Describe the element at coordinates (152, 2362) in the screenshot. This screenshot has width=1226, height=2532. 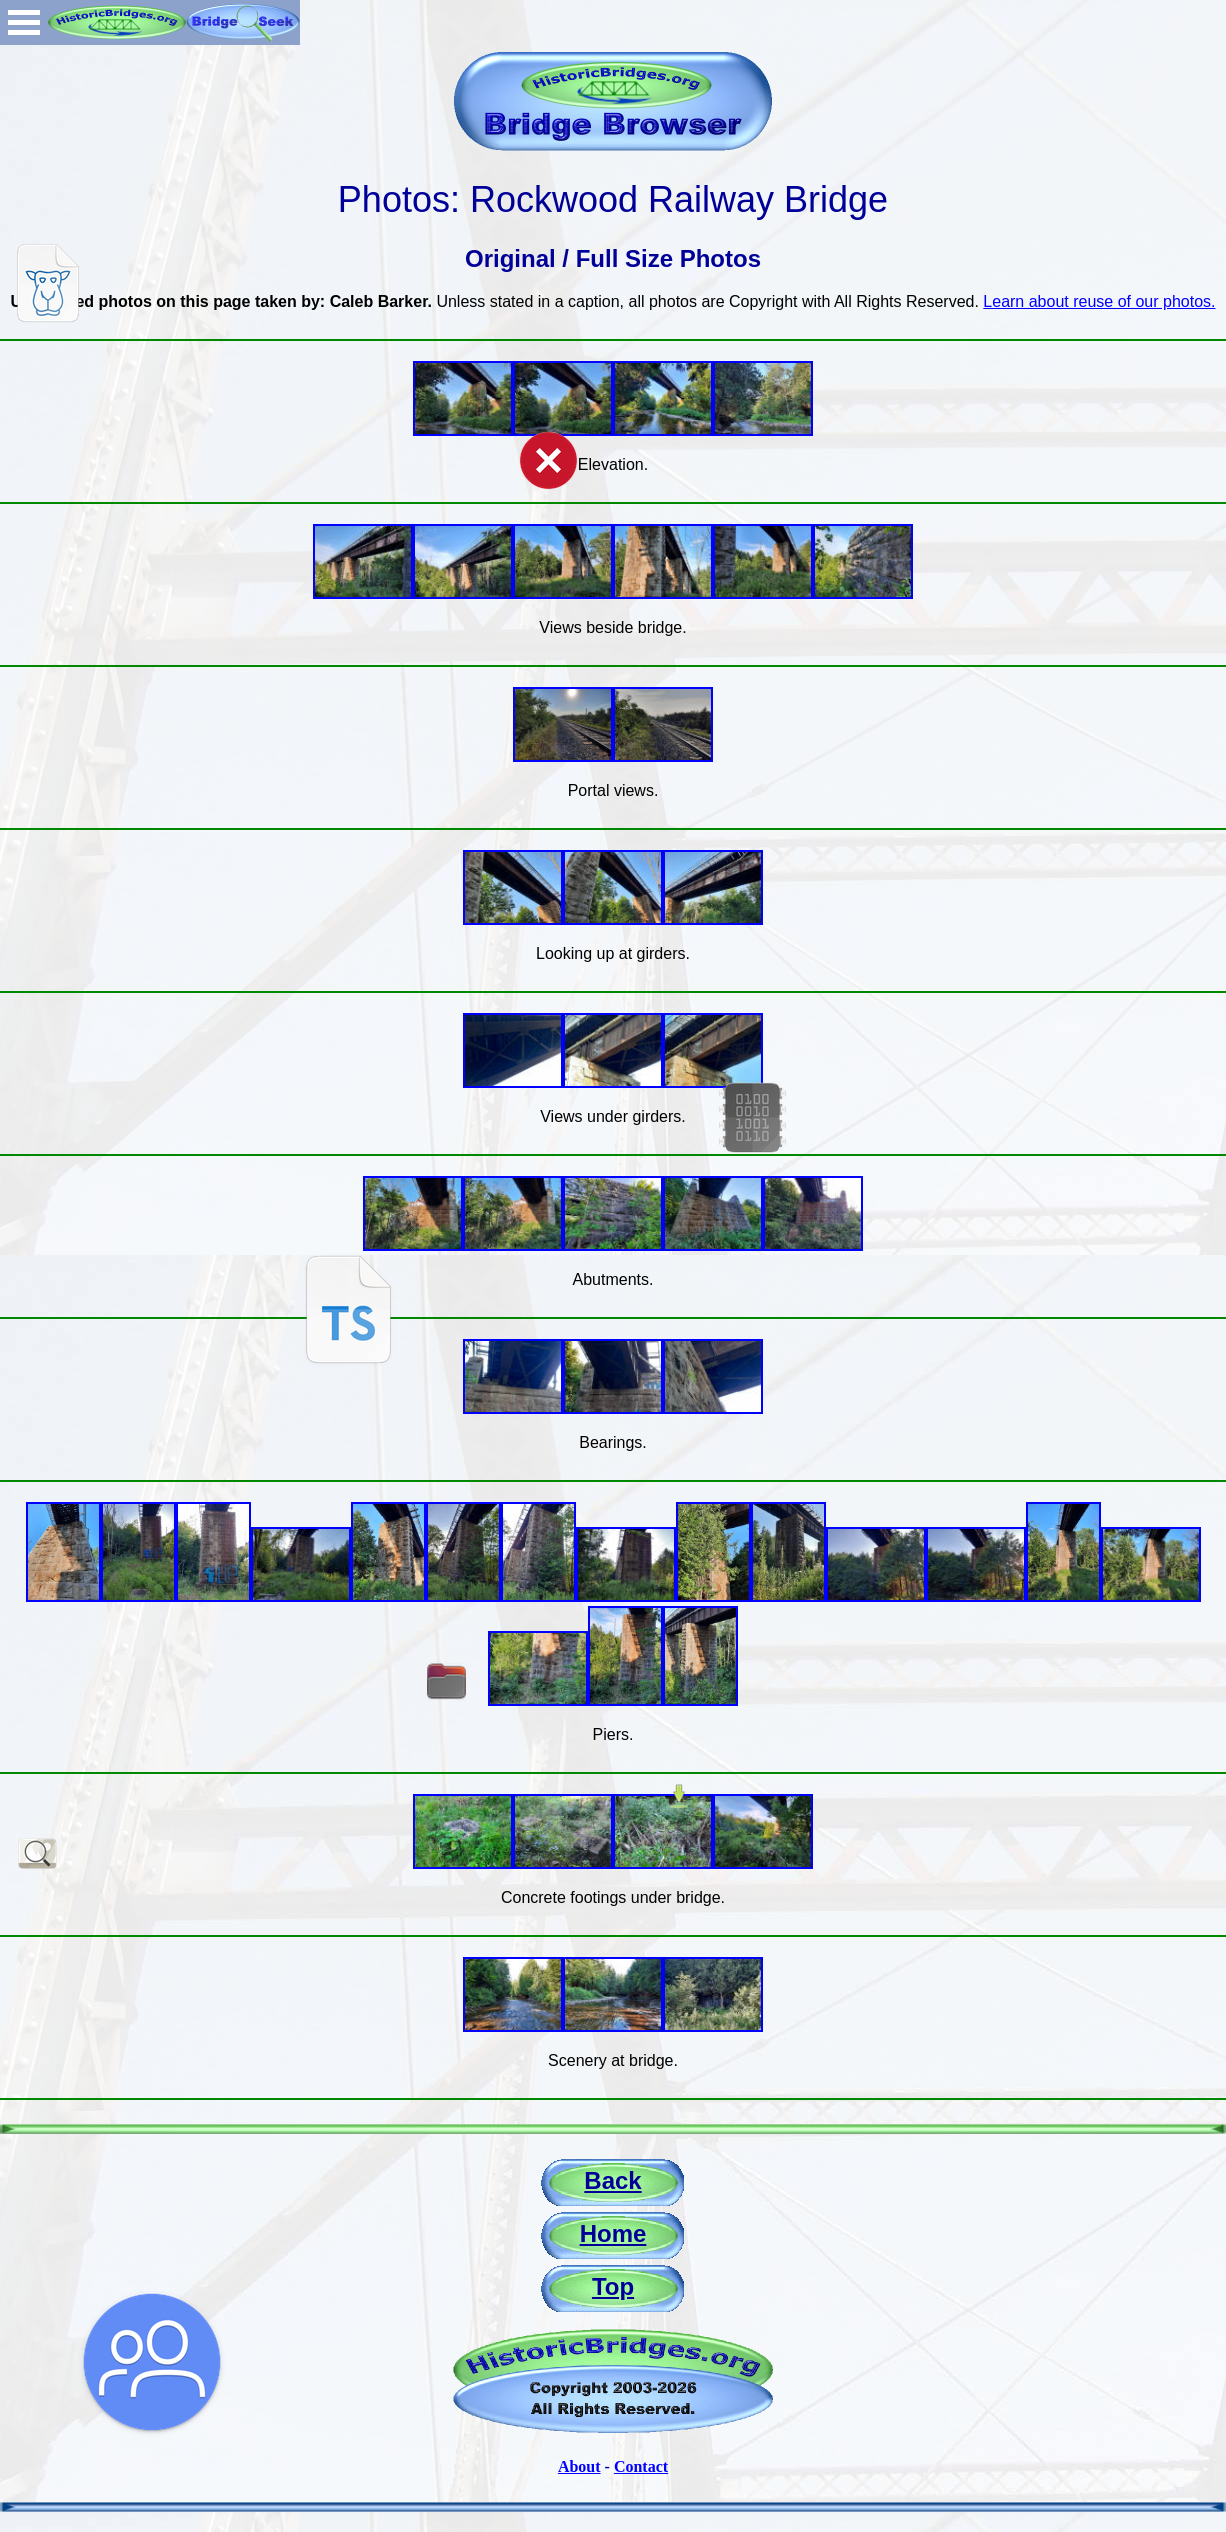
I see `switch user account` at that location.